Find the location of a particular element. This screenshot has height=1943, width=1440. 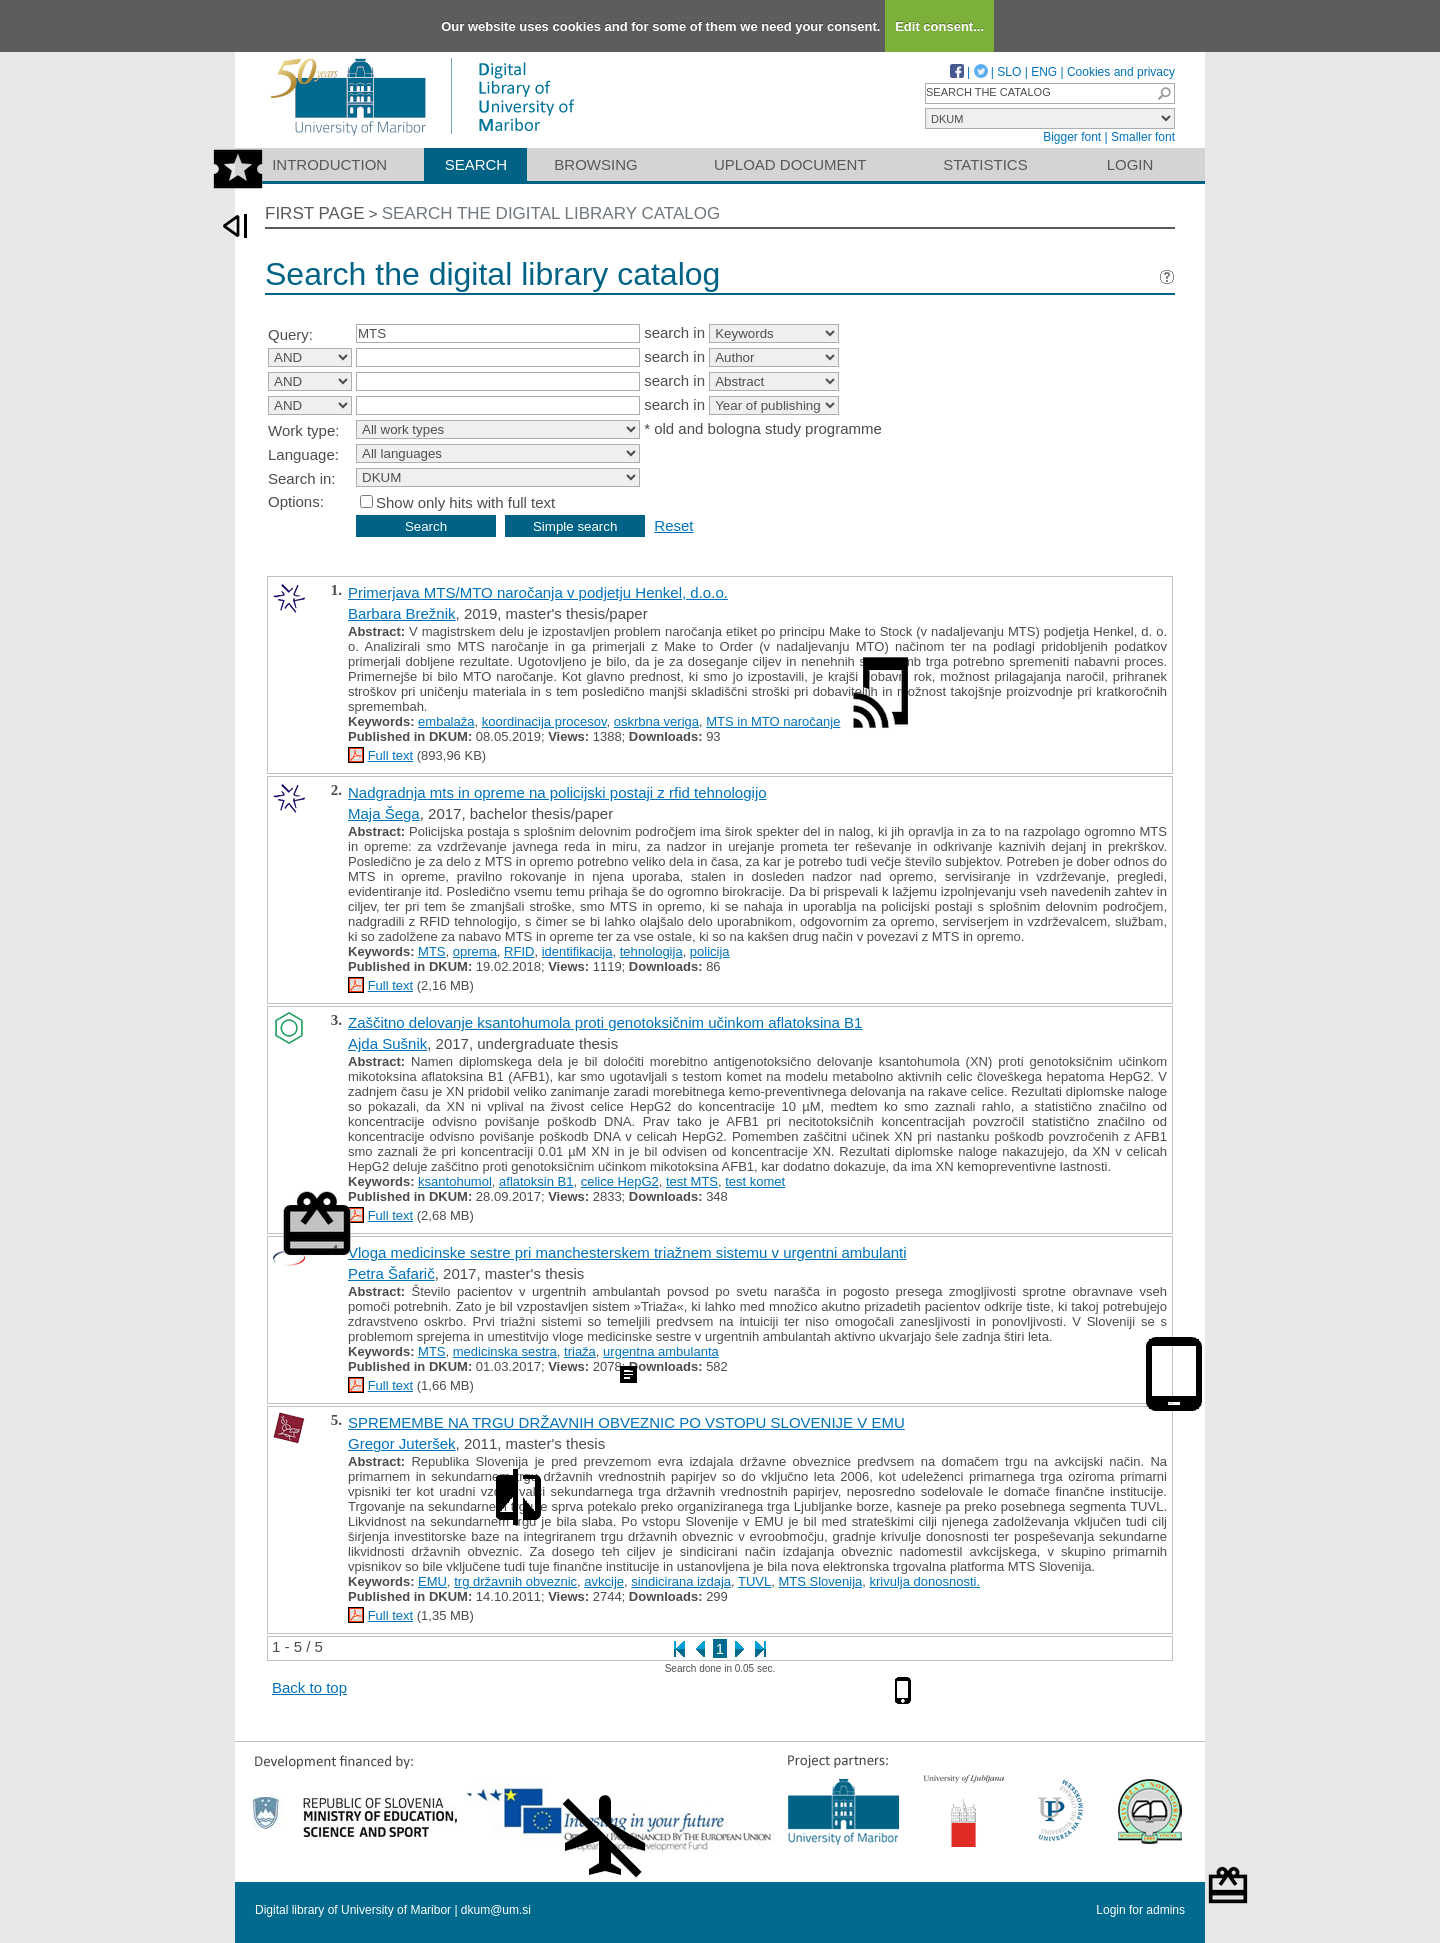

switch to tablet view or mode is located at coordinates (1174, 1374).